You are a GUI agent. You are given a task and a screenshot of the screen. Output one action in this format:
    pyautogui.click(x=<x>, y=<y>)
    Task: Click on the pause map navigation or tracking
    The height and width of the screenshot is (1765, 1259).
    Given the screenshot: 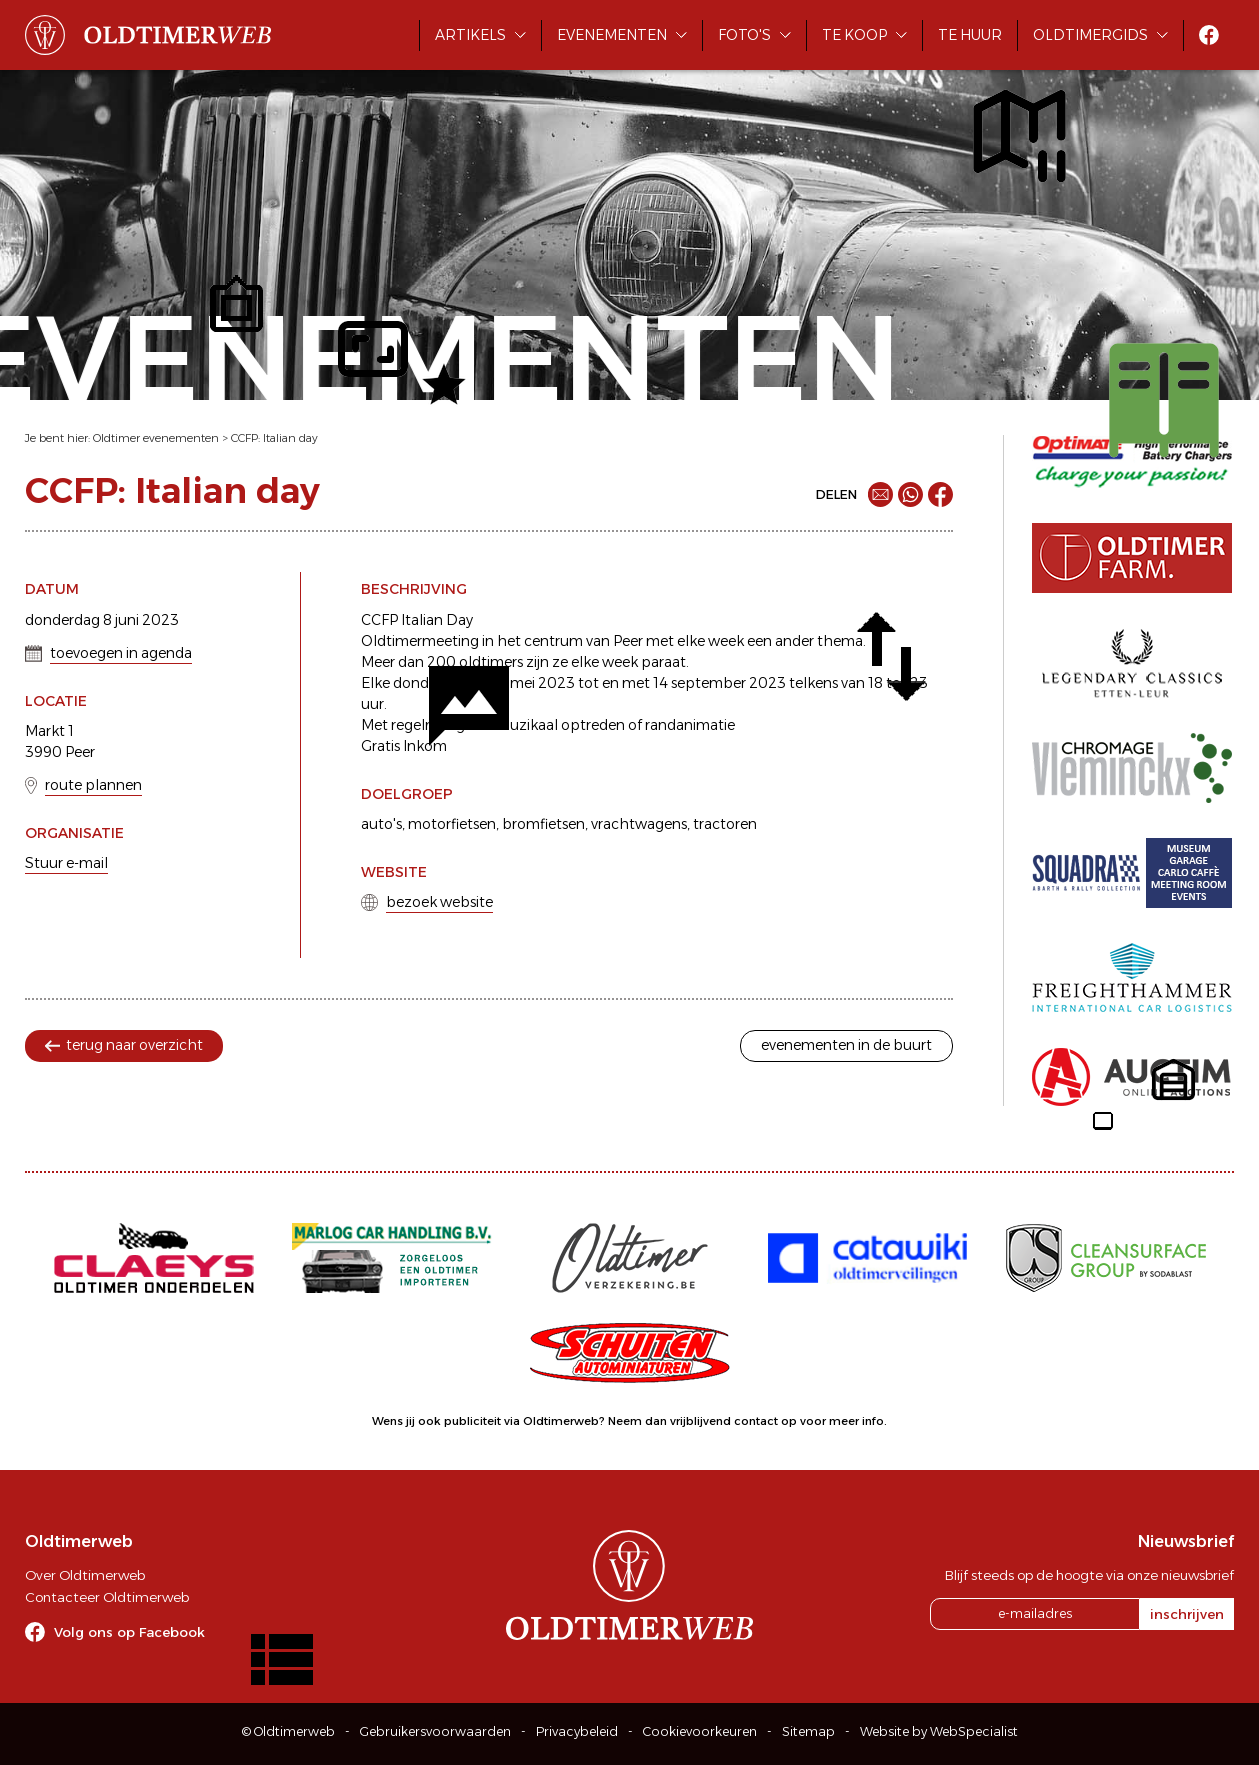 What is the action you would take?
    pyautogui.click(x=1019, y=131)
    